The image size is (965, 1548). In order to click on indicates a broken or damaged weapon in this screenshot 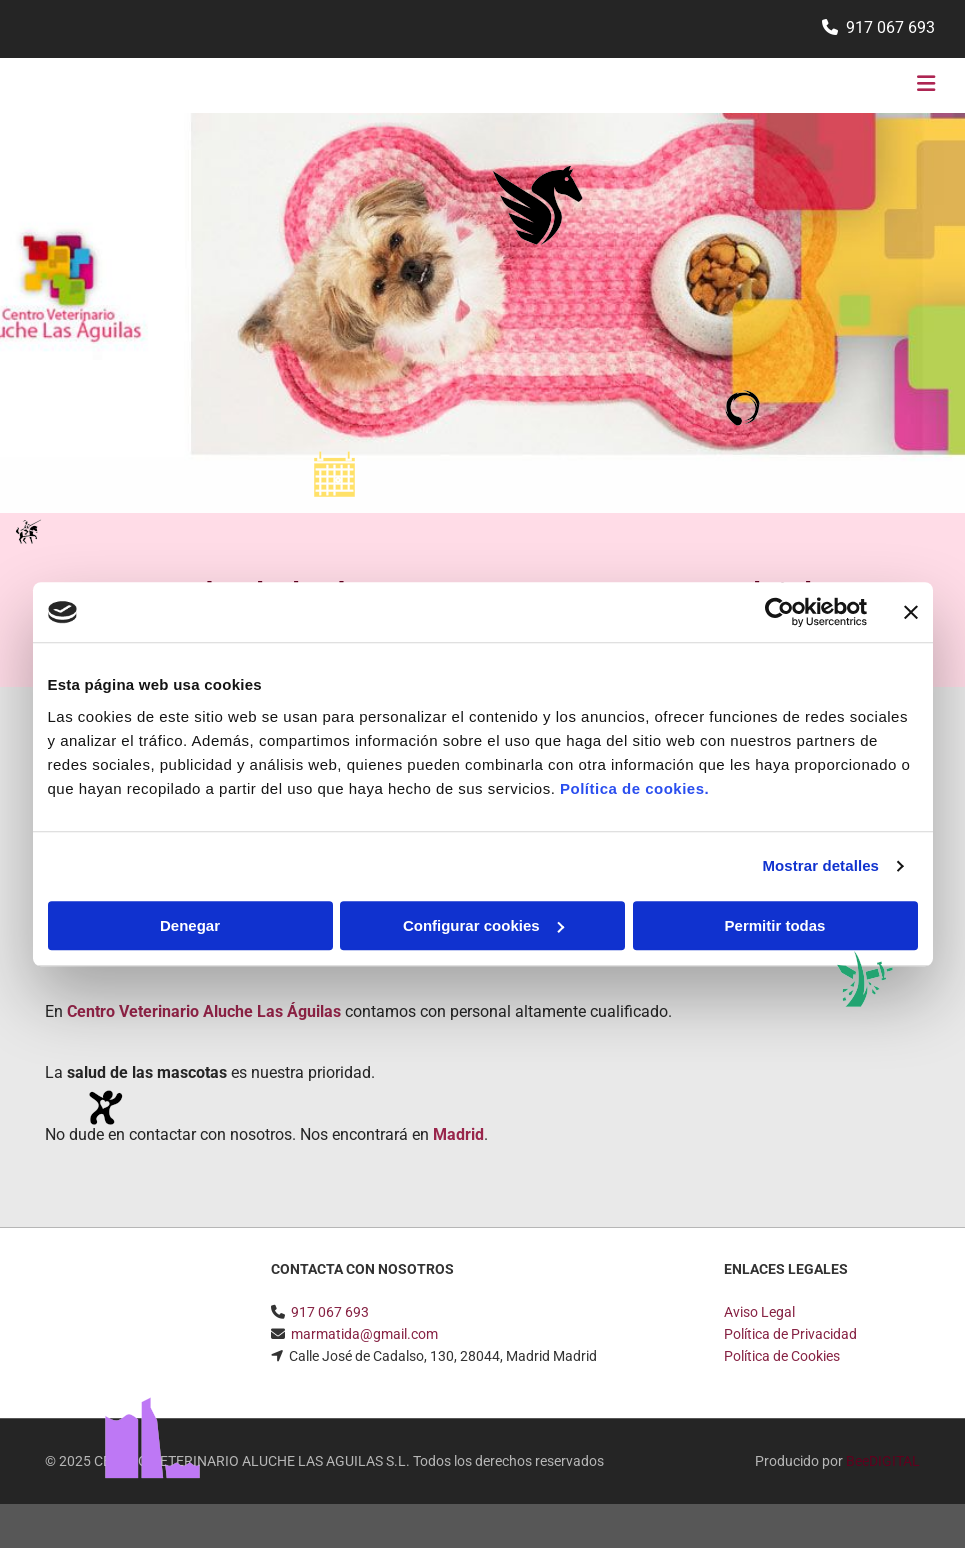, I will do `click(865, 979)`.